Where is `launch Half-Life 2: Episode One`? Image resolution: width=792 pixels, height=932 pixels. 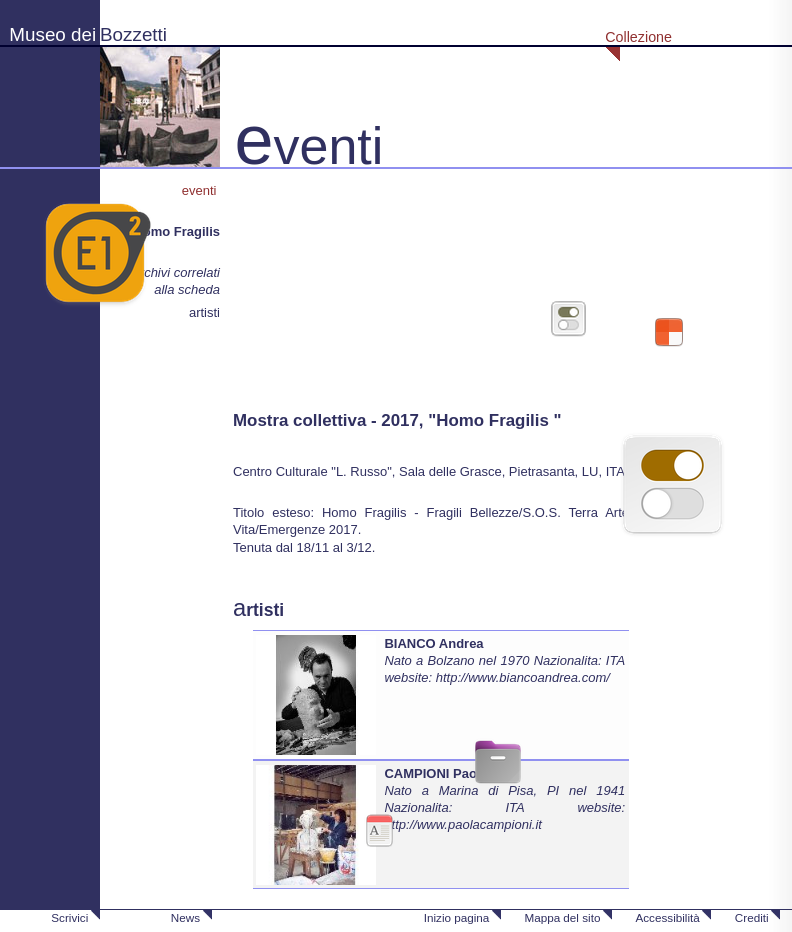
launch Half-Life 2: Episode One is located at coordinates (95, 253).